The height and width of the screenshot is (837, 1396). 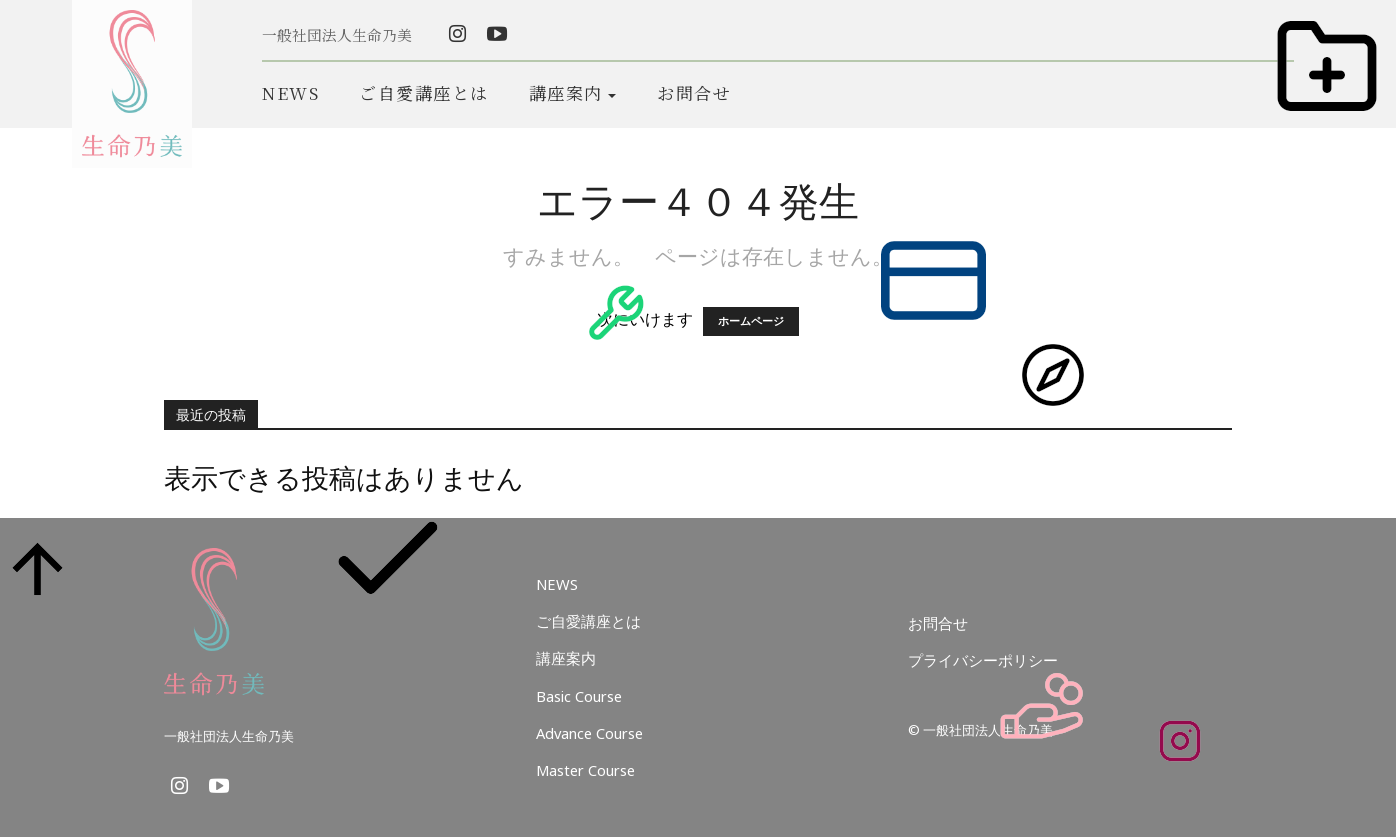 What do you see at coordinates (1180, 741) in the screenshot?
I see `open instagram app` at bounding box center [1180, 741].